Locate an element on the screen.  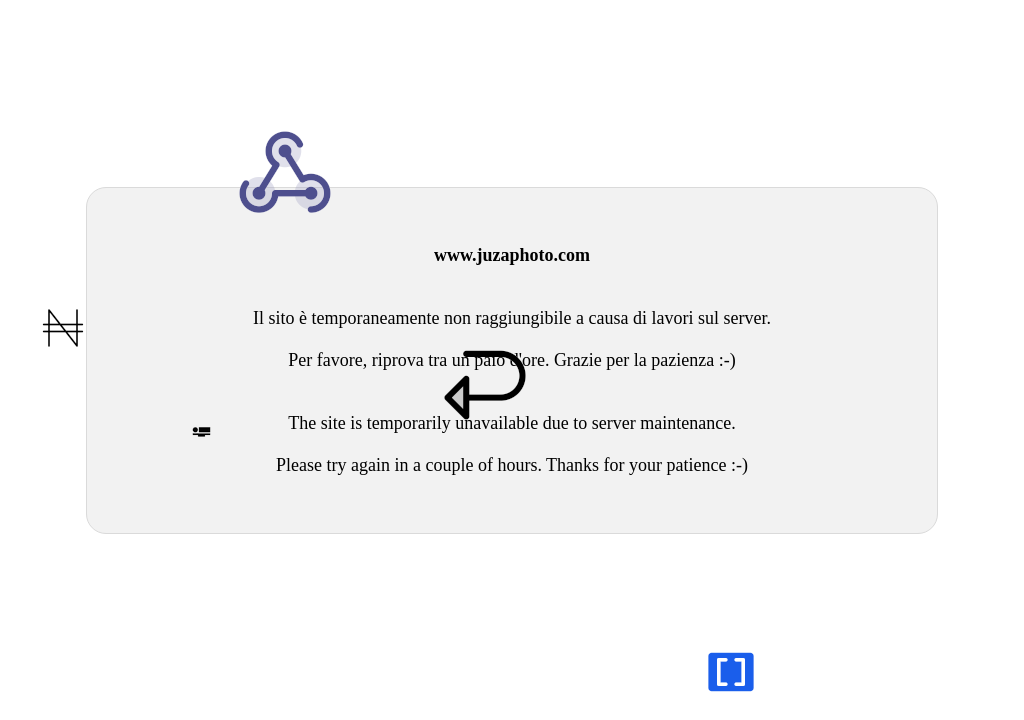
configure webhook integrations is located at coordinates (285, 177).